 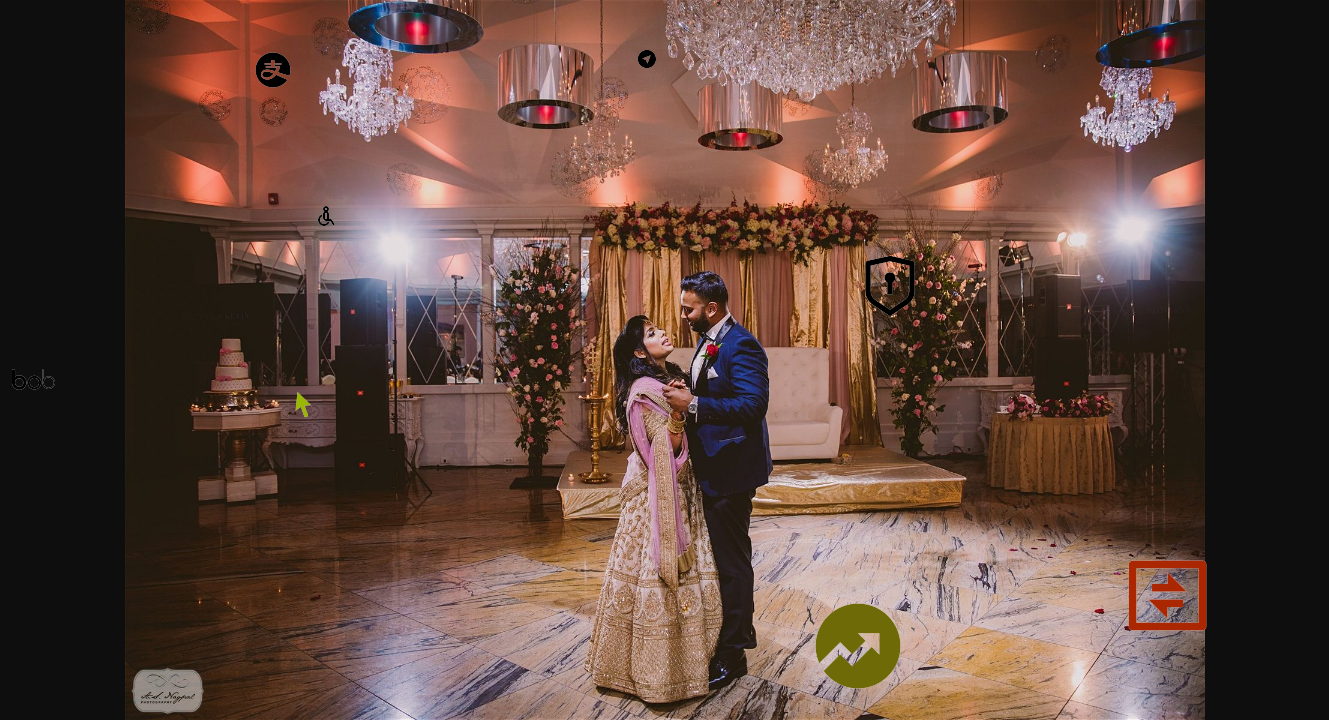 What do you see at coordinates (646, 59) in the screenshot?
I see `open discover or explore feature` at bounding box center [646, 59].